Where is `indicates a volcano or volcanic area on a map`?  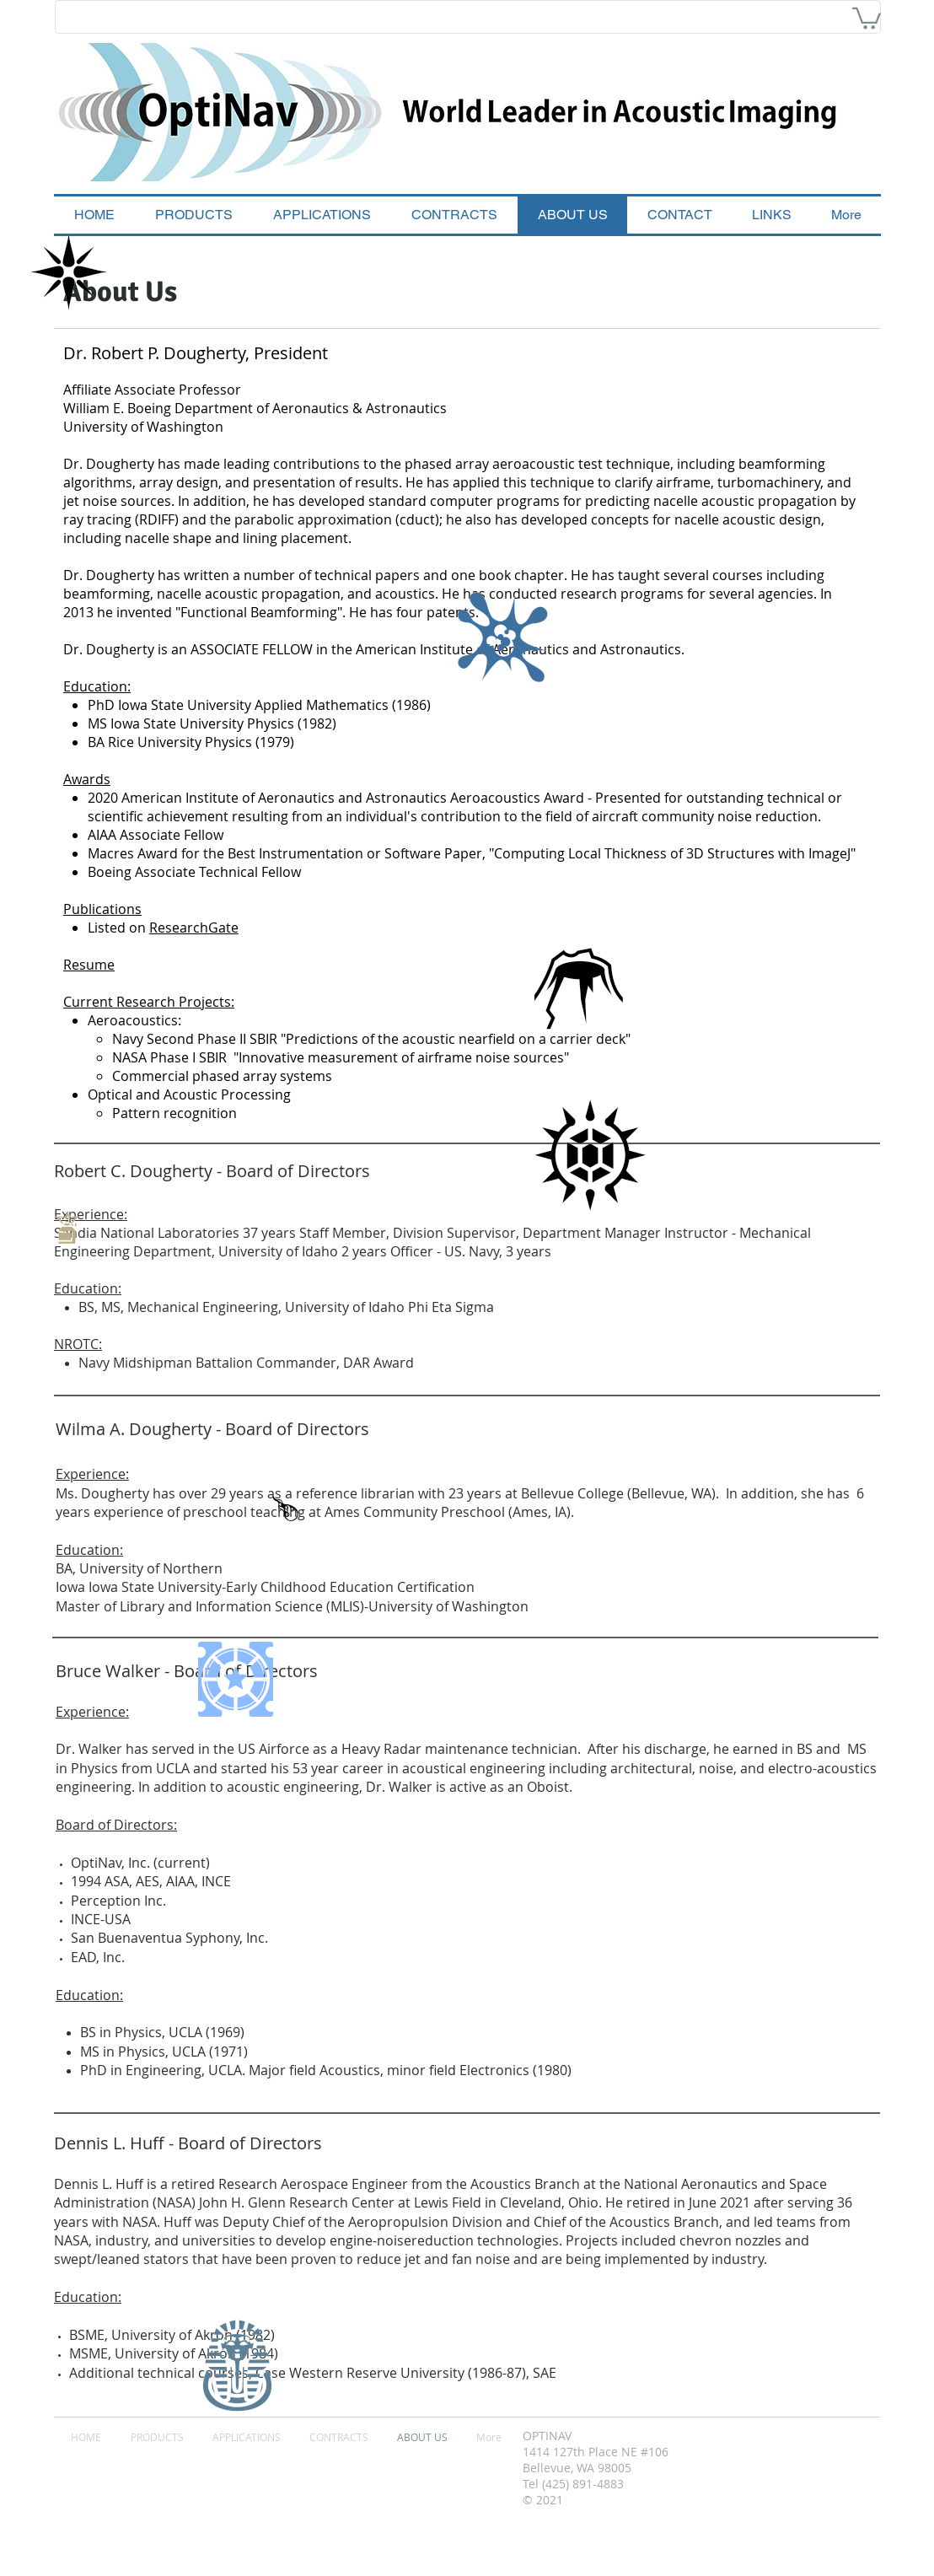
indicates a volcano or volcanic area on a map is located at coordinates (578, 984).